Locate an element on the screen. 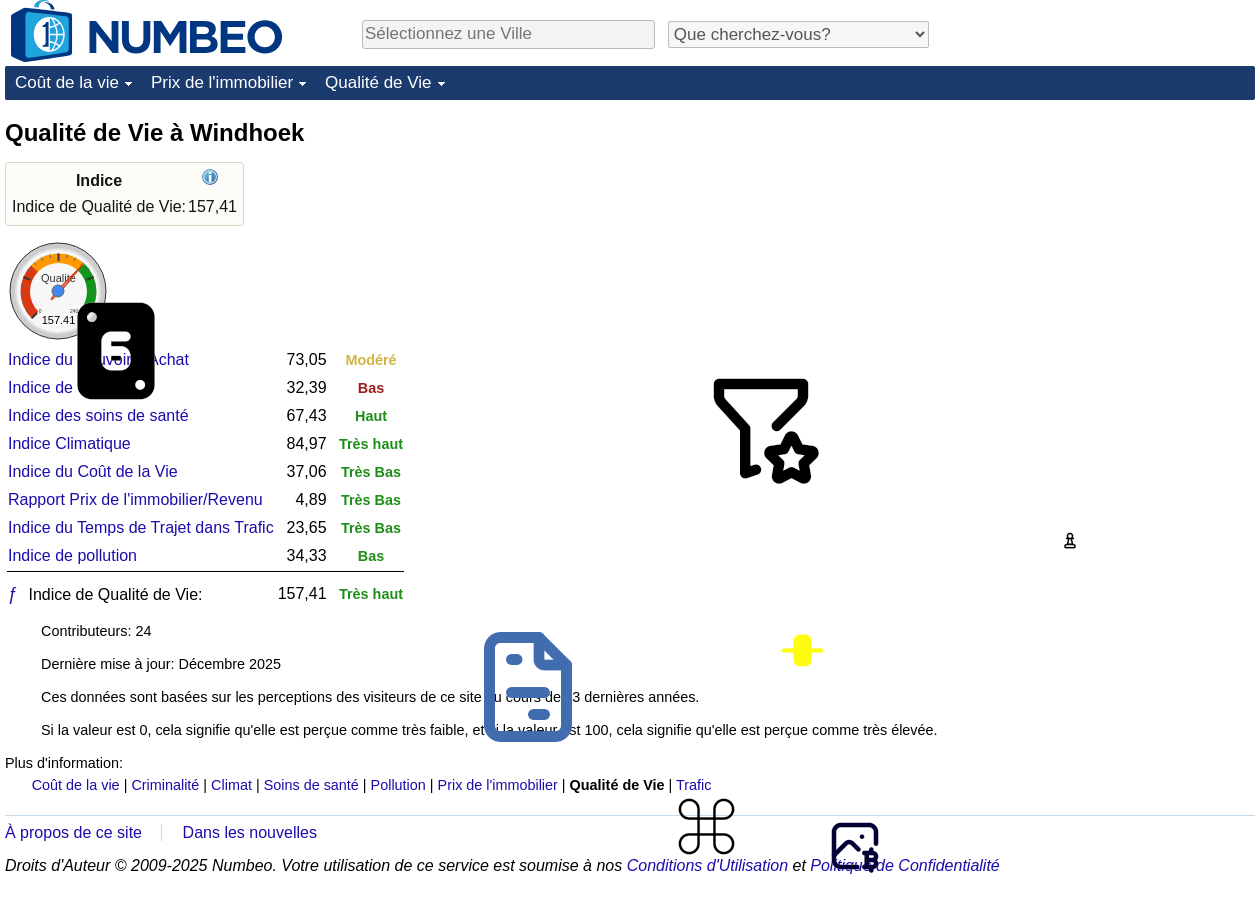  filter by starred or favorite items is located at coordinates (761, 426).